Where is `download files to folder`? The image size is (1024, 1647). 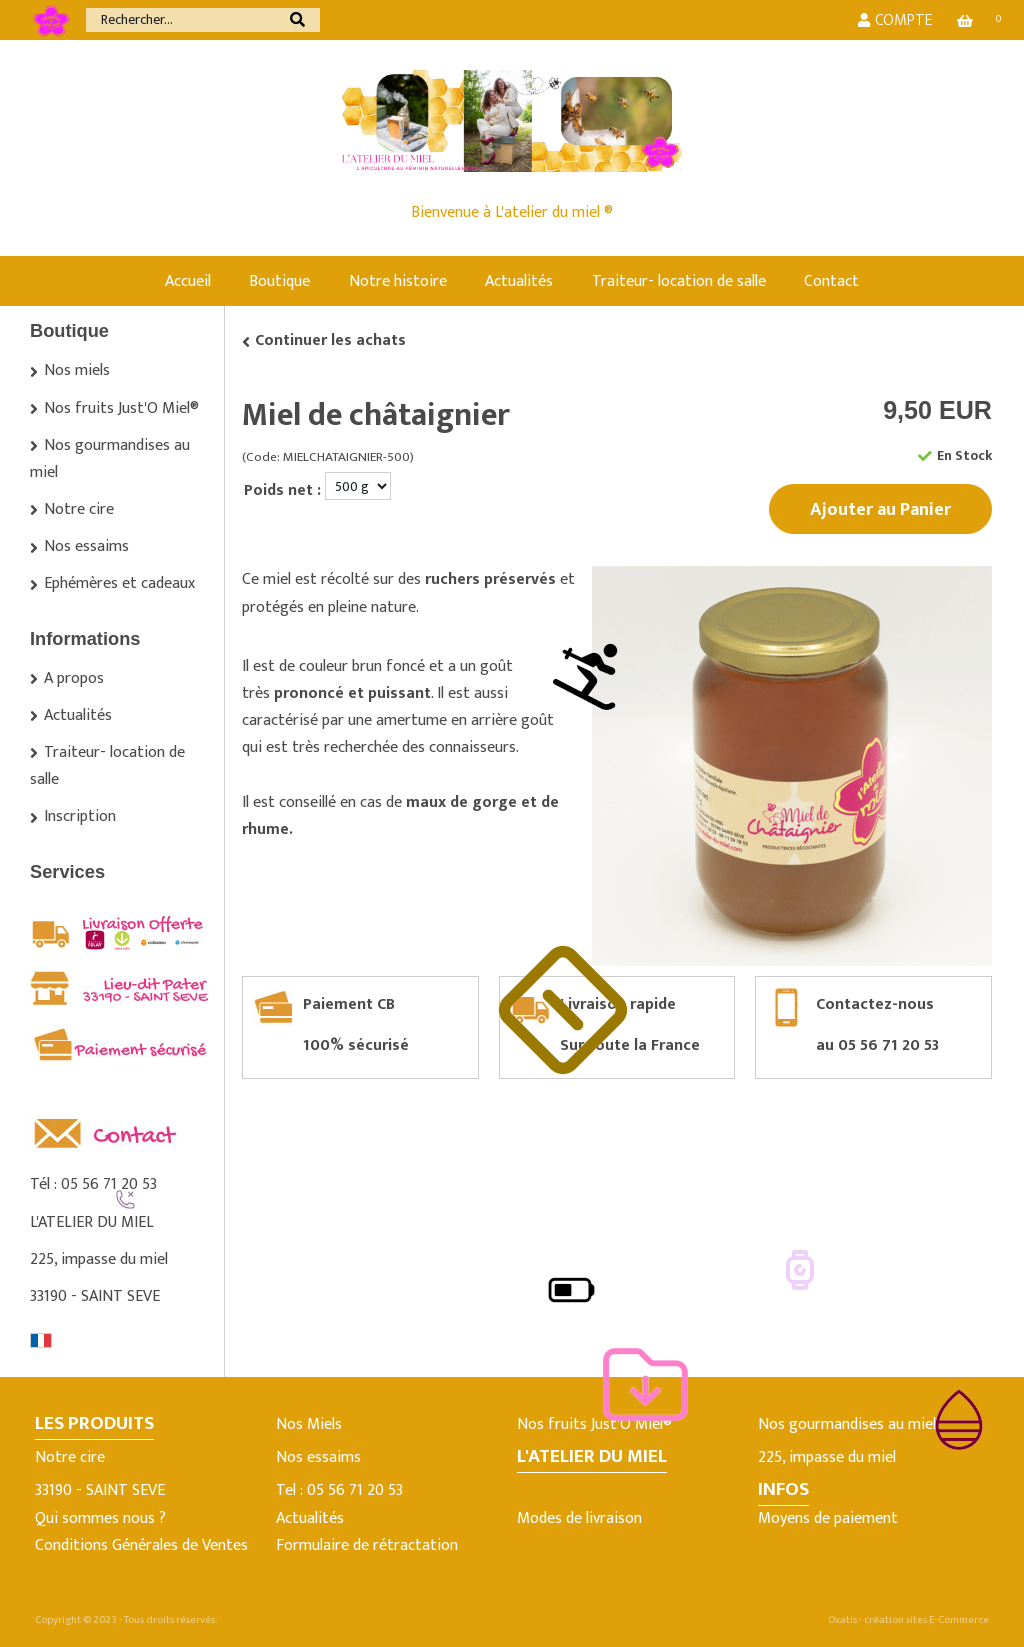 download files to folder is located at coordinates (645, 1384).